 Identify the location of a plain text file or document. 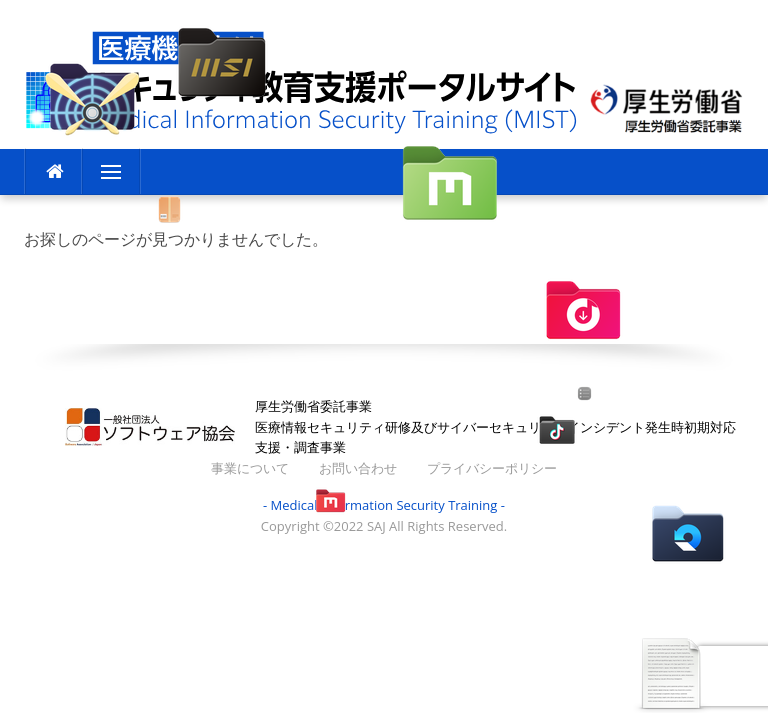
(672, 673).